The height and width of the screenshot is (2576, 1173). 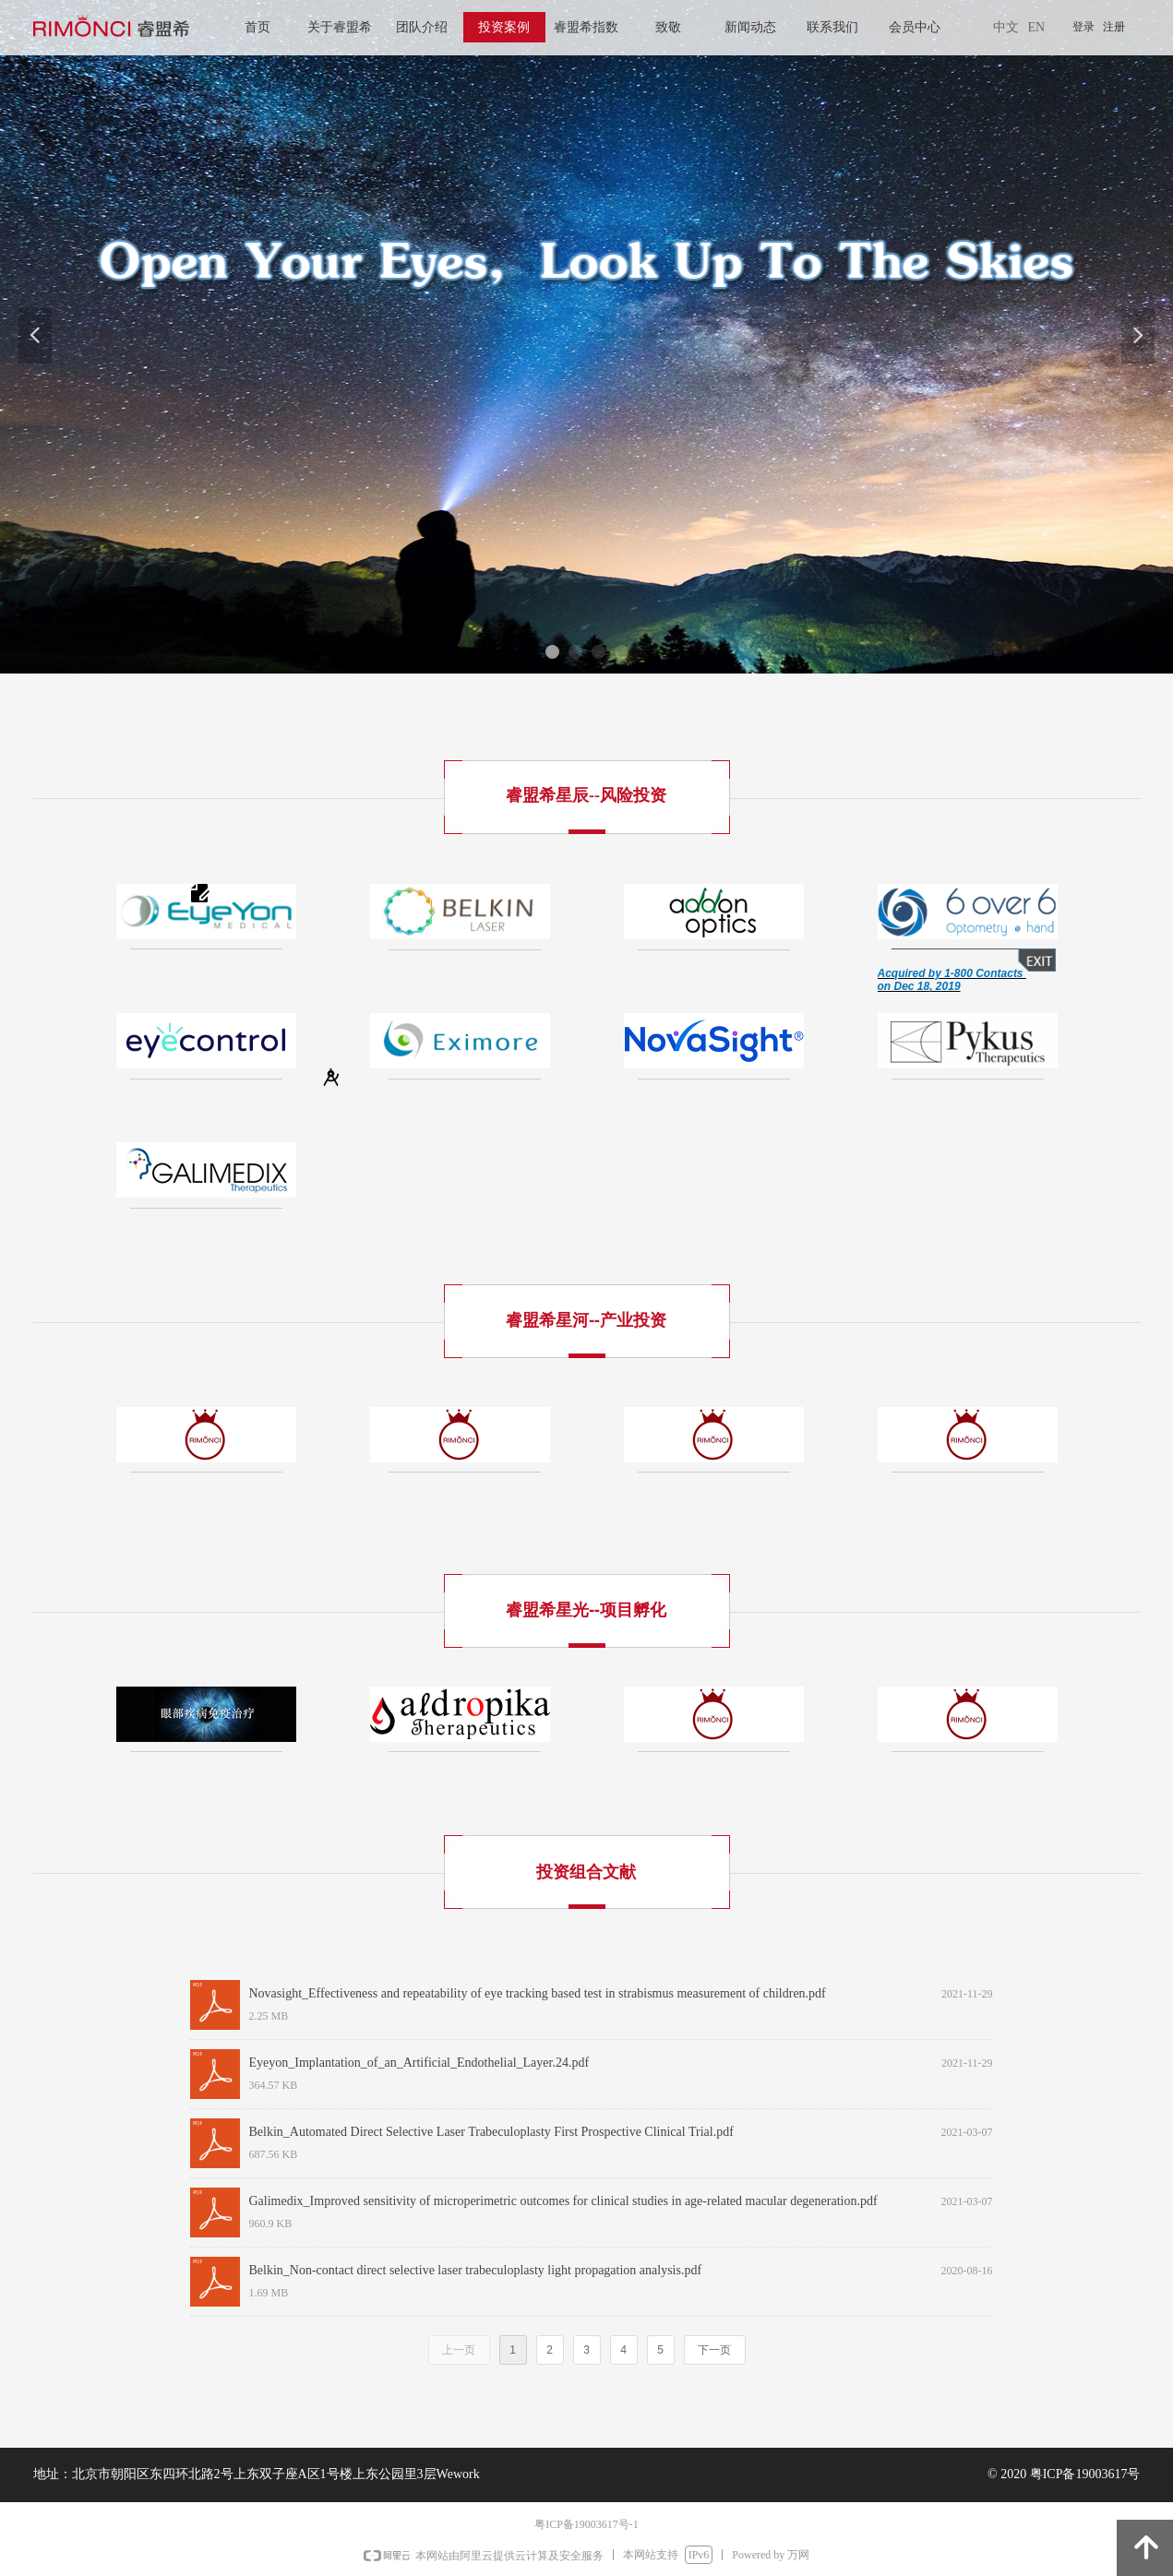 What do you see at coordinates (330, 1077) in the screenshot?
I see `access precision drawing or design tools` at bounding box center [330, 1077].